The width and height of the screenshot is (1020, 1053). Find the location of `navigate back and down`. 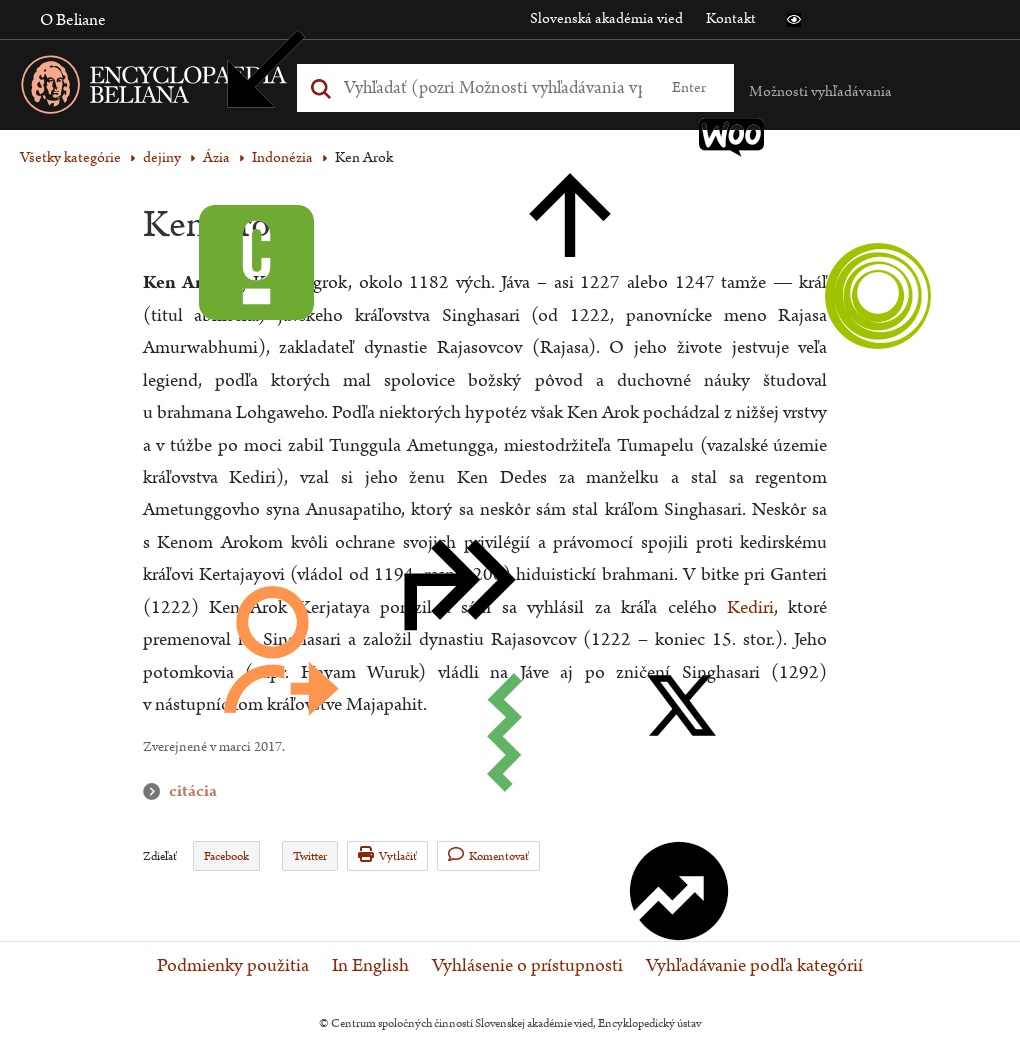

navigate back and down is located at coordinates (264, 70).